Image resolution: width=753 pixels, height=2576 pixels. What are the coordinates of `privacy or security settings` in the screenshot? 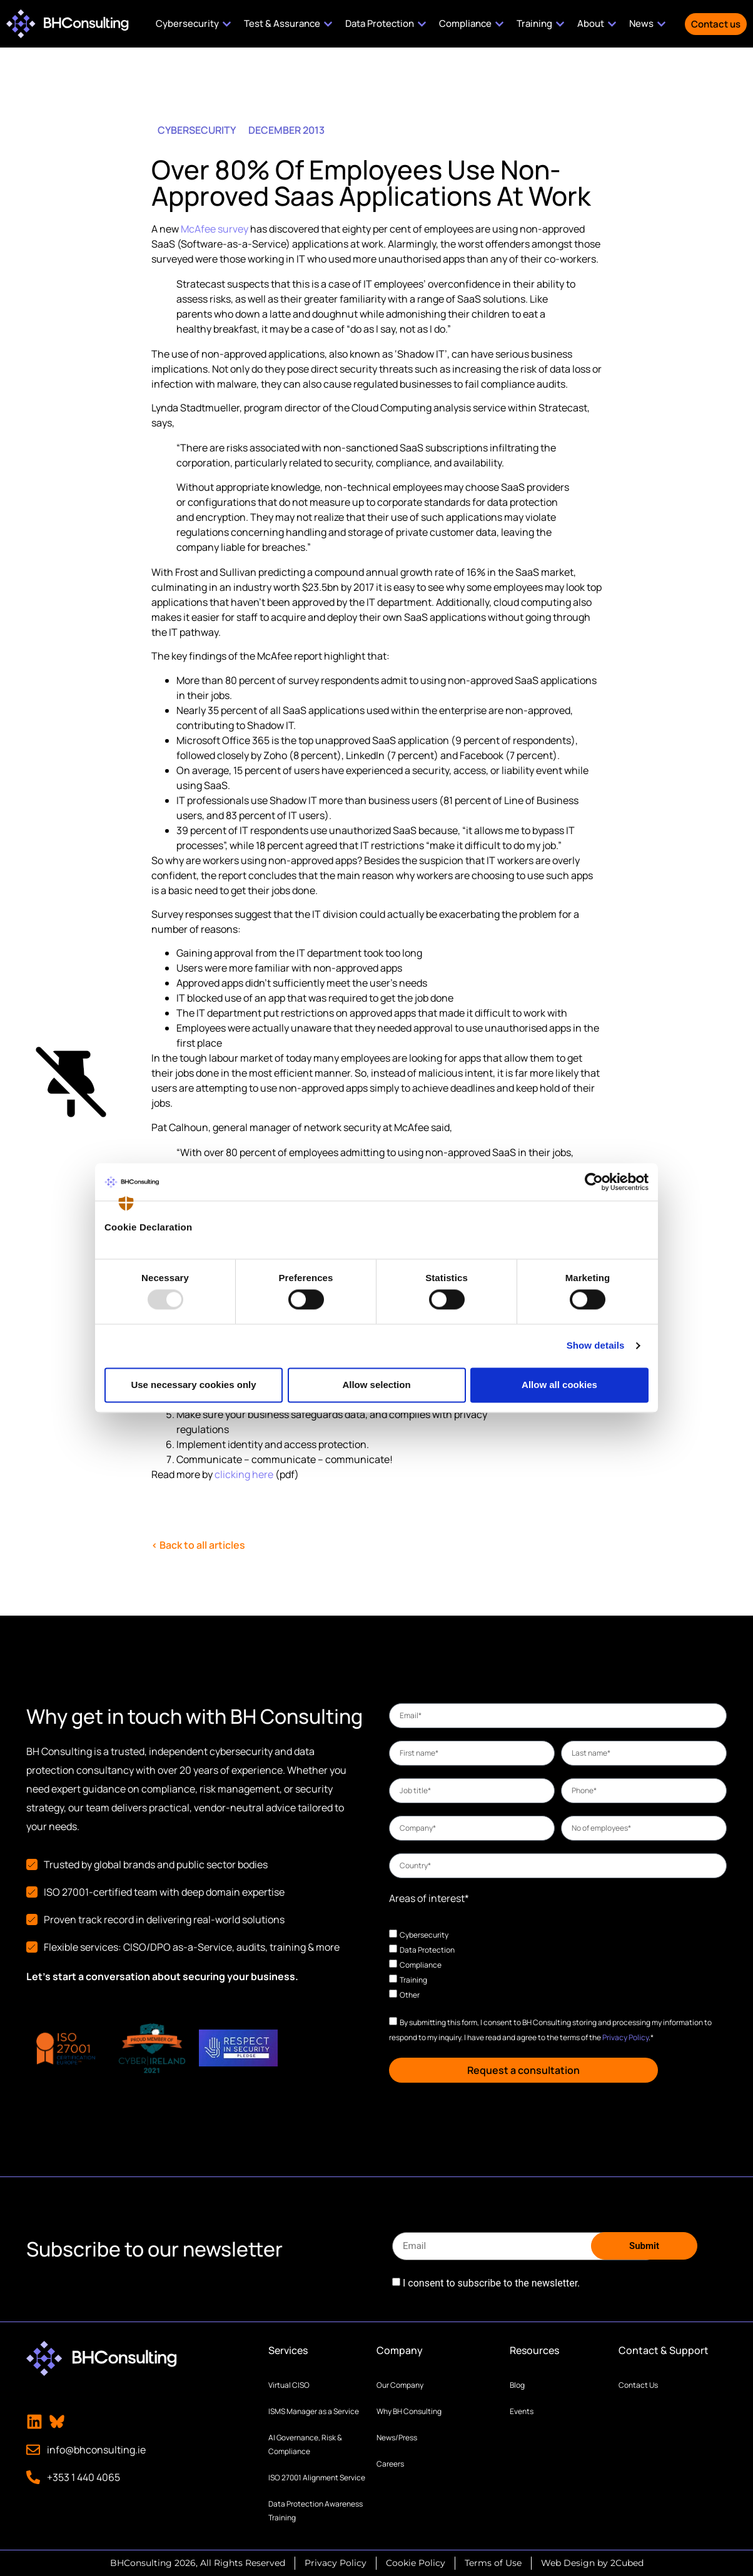 It's located at (126, 1203).